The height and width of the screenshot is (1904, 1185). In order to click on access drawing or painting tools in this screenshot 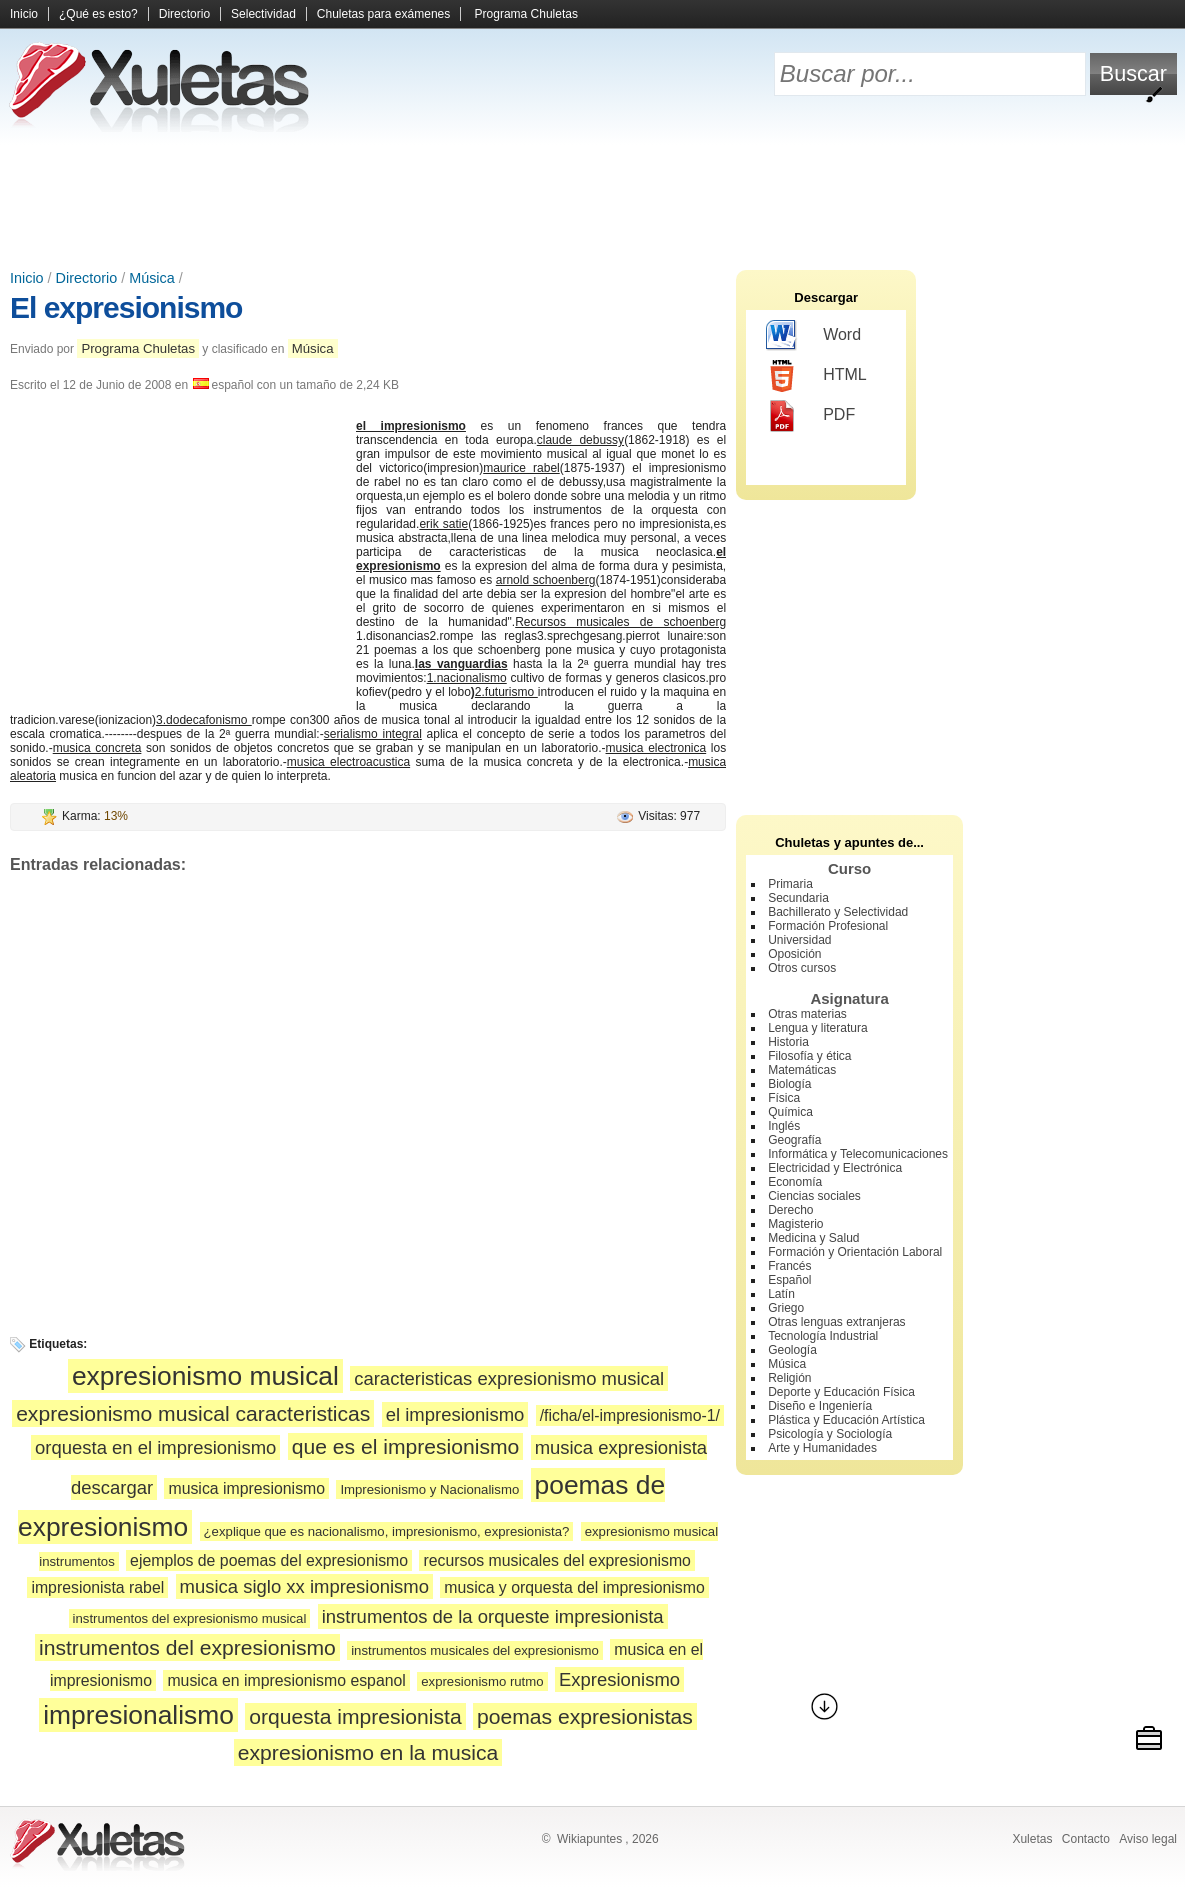, I will do `click(1154, 94)`.